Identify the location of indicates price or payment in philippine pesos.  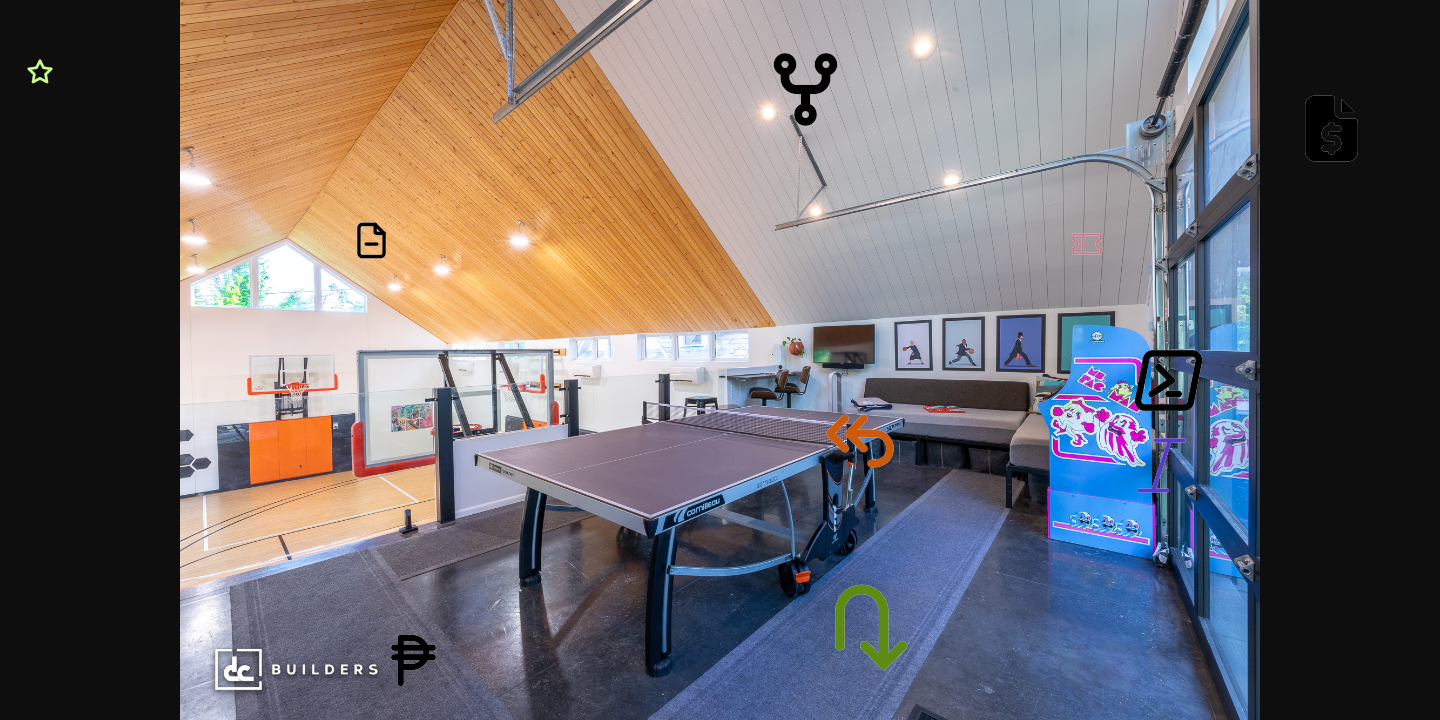
(413, 660).